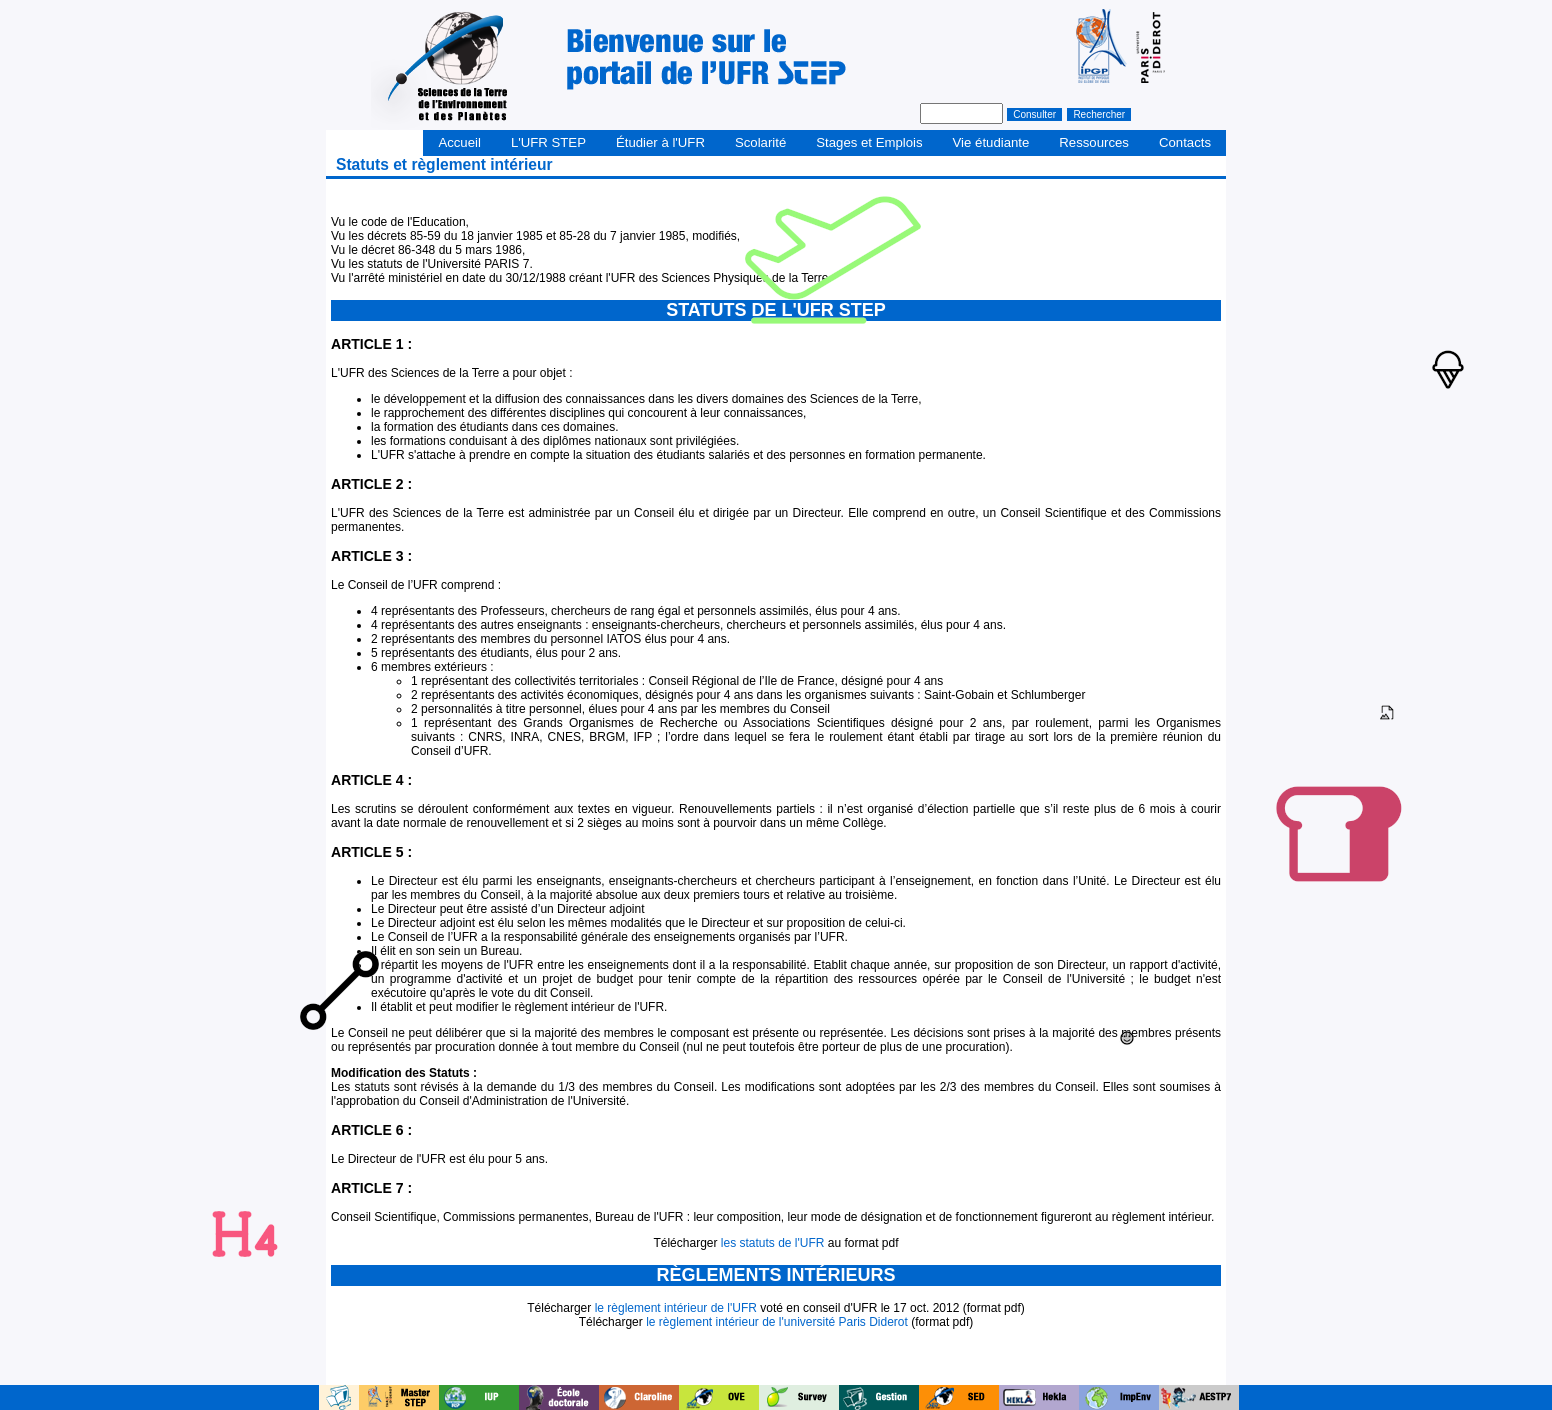  What do you see at coordinates (833, 254) in the screenshot?
I see `indicates flight departure status` at bounding box center [833, 254].